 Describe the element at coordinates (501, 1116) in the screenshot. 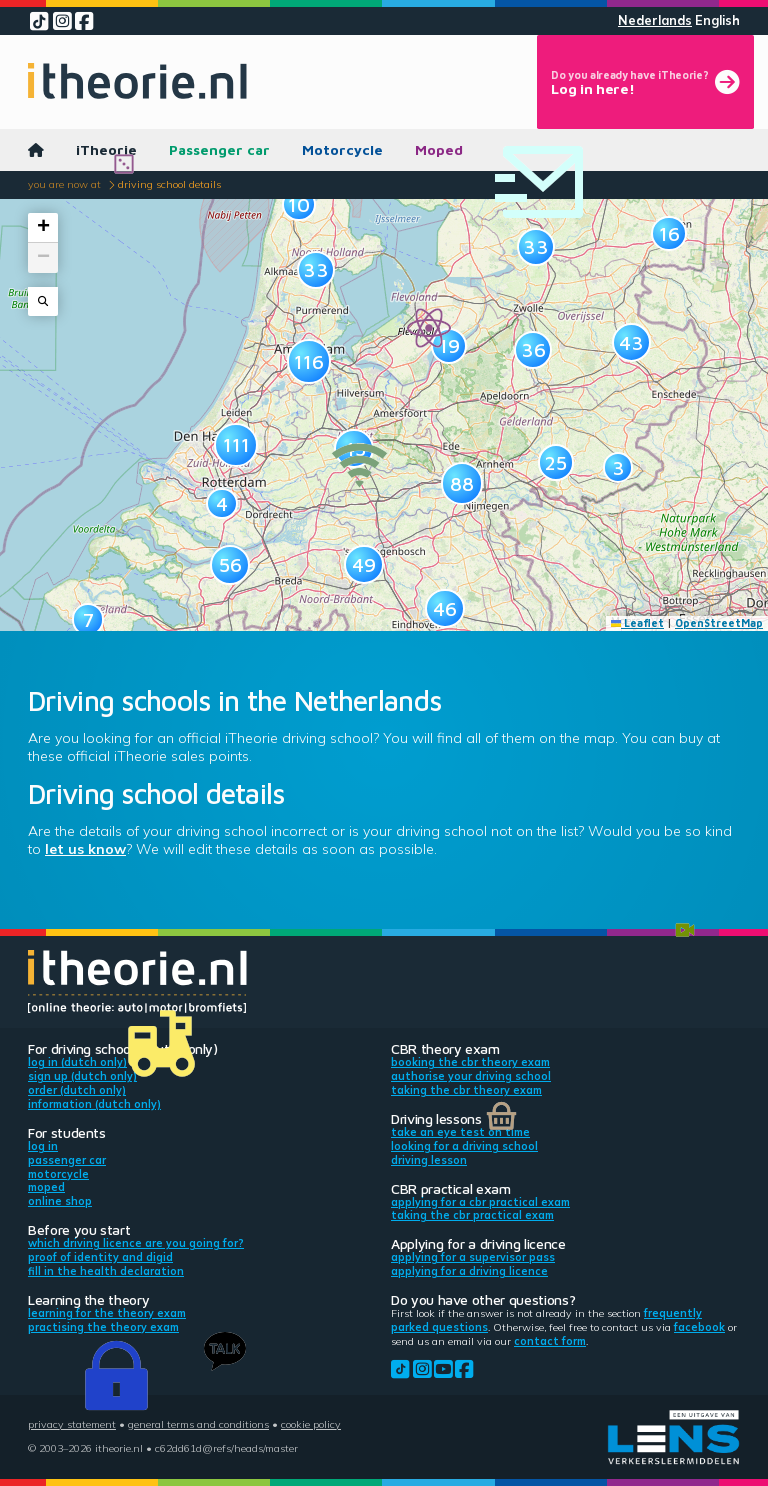

I see `view your shopping basket` at that location.